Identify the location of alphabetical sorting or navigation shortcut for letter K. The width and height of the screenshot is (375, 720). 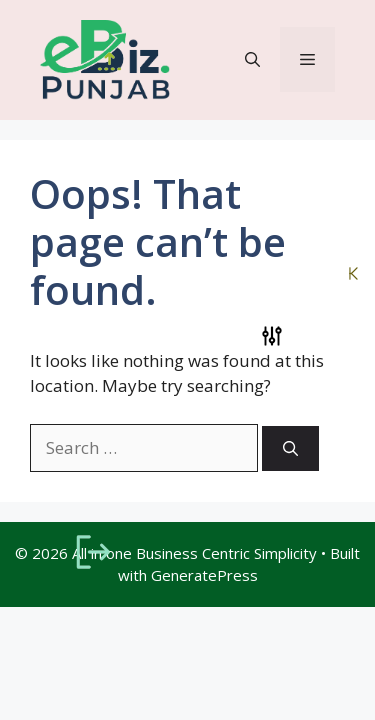
(353, 273).